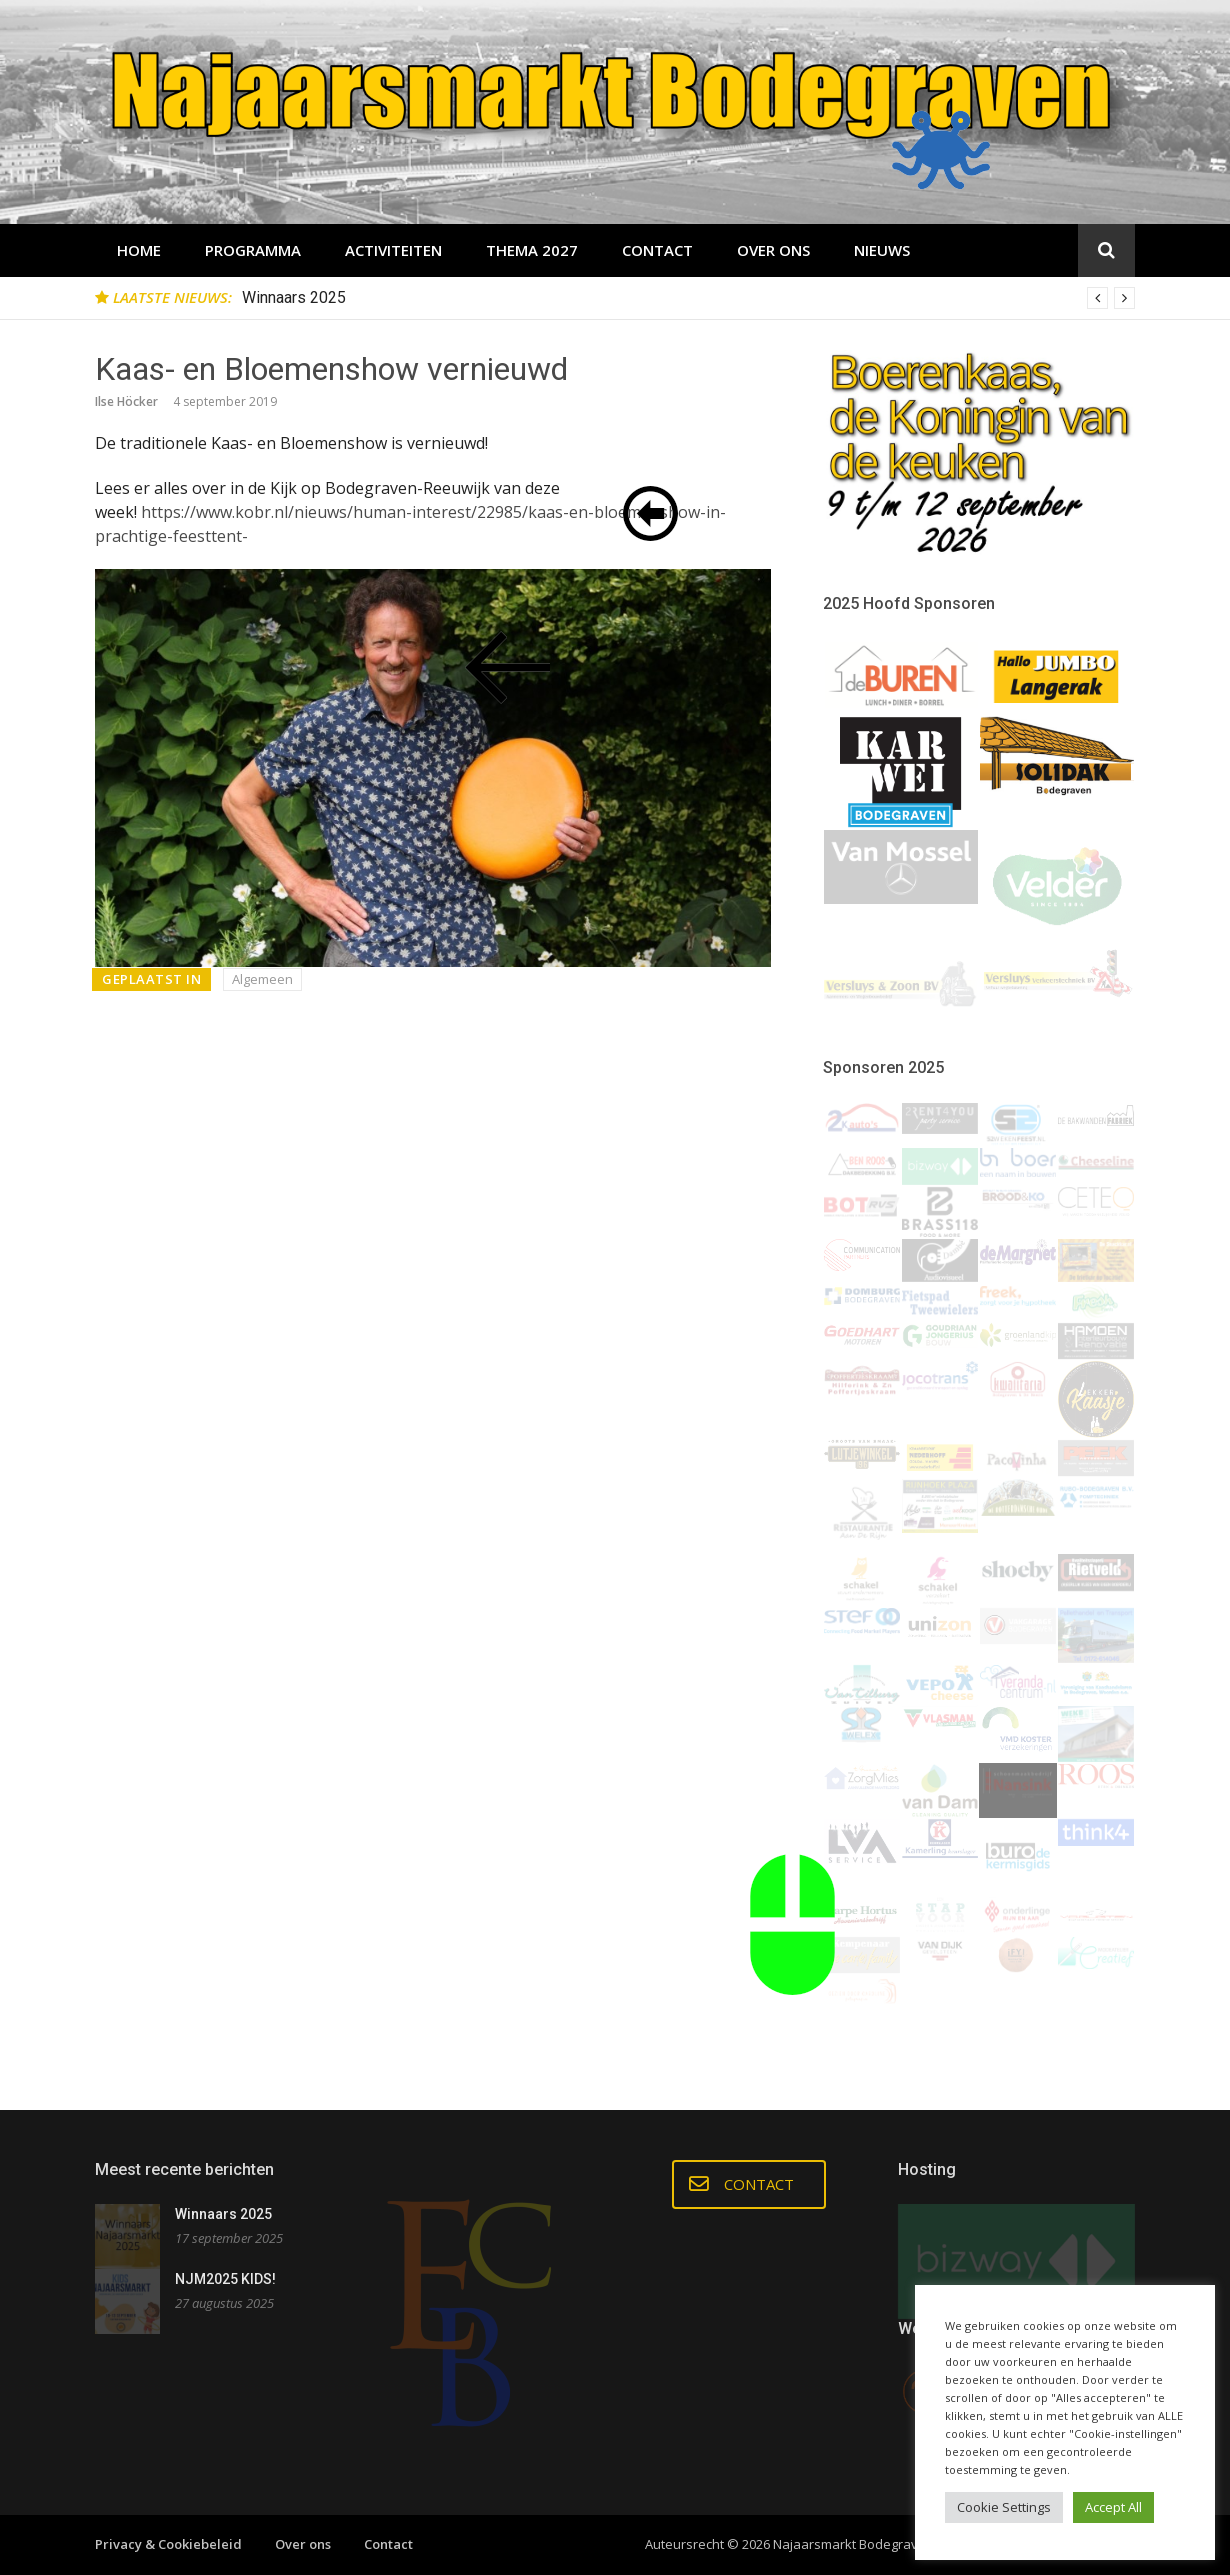 The width and height of the screenshot is (1230, 2575). What do you see at coordinates (941, 150) in the screenshot?
I see `represents the flying spaghetti monster or pastafarianism` at bounding box center [941, 150].